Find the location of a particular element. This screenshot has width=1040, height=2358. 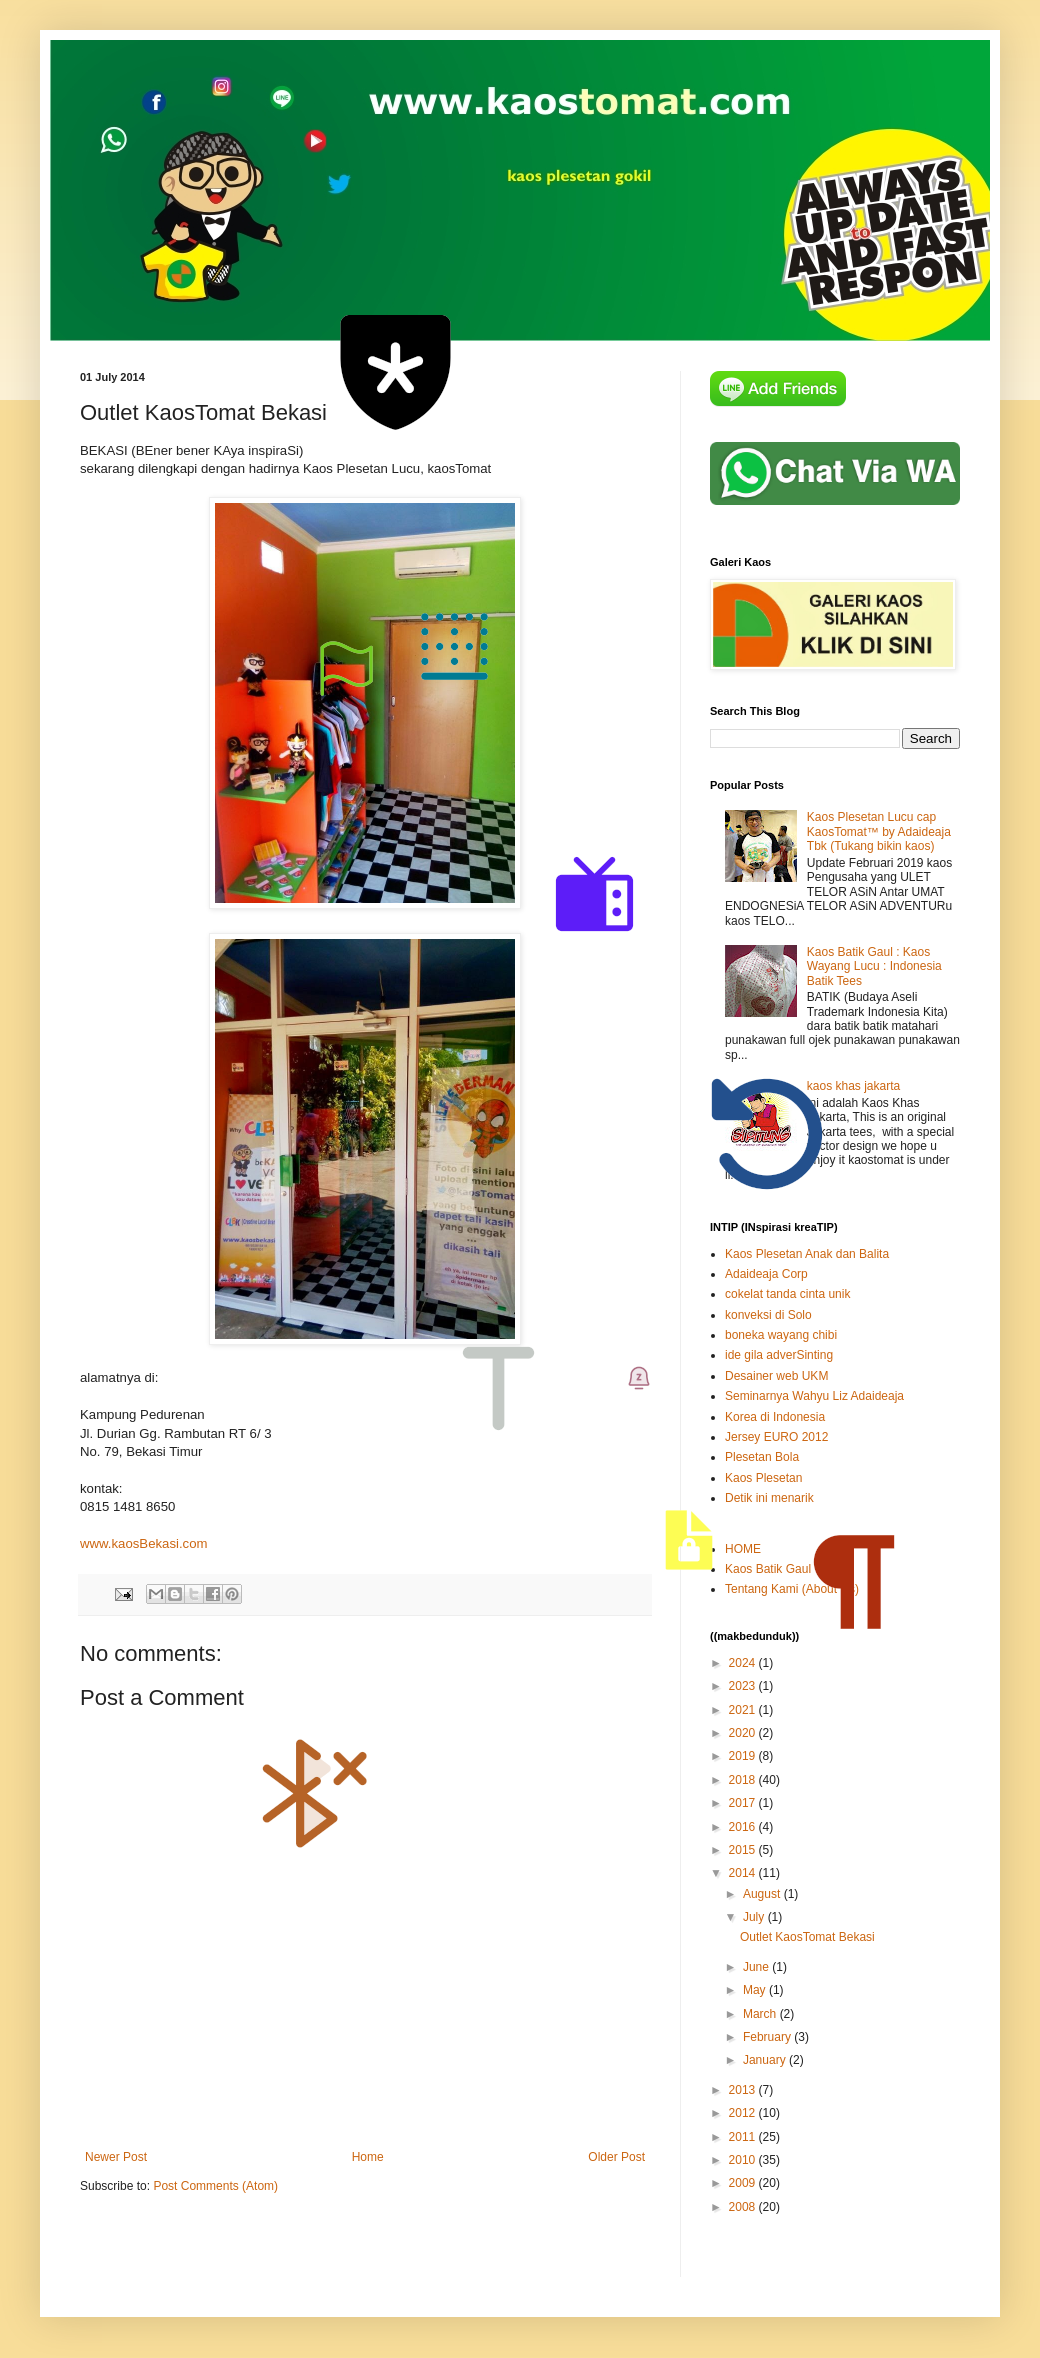

flag or report content is located at coordinates (344, 667).